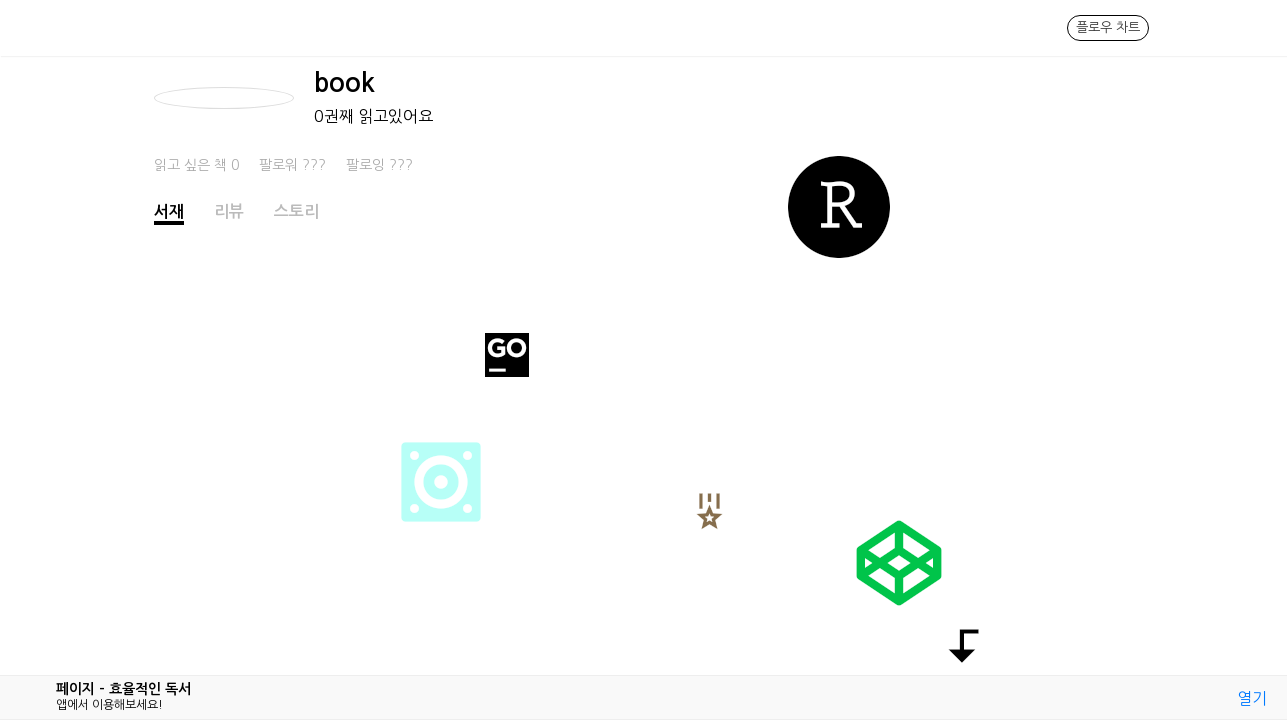 The height and width of the screenshot is (720, 1287). Describe the element at coordinates (507, 355) in the screenshot. I see `open GoLand IDE application` at that location.